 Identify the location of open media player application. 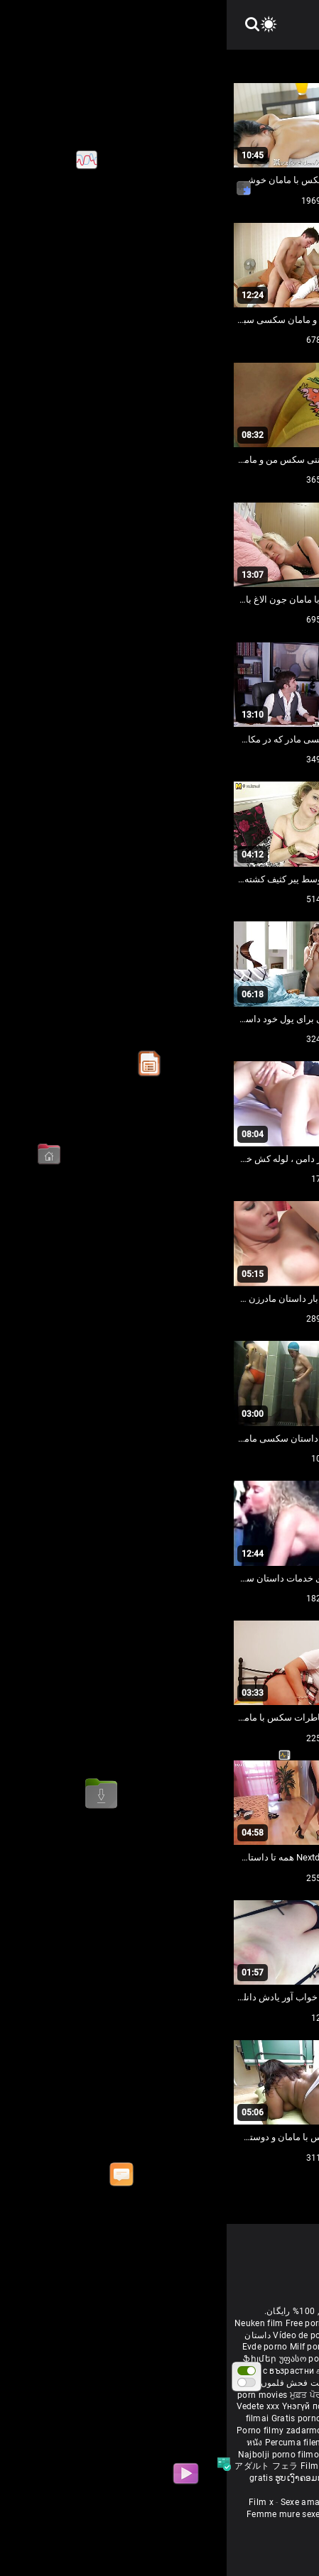
(185, 2473).